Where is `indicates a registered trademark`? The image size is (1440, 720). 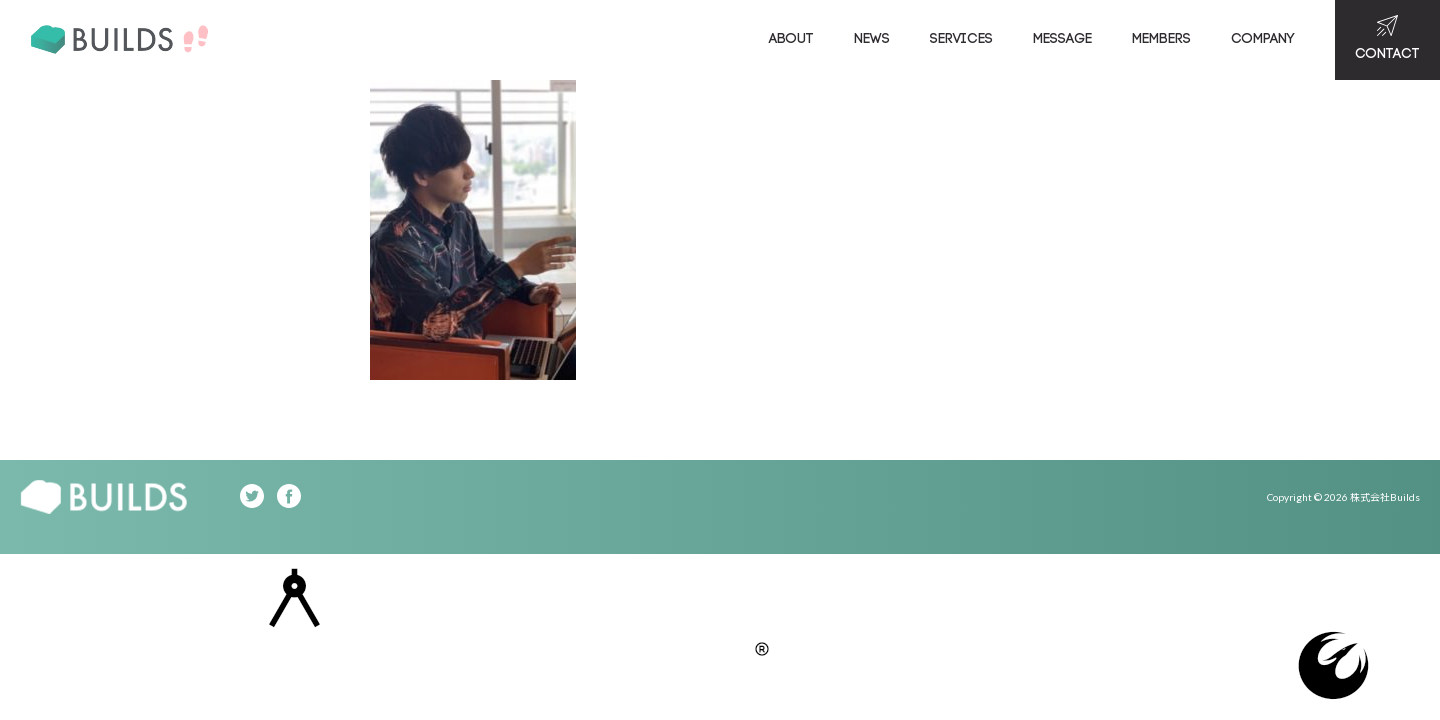 indicates a registered trademark is located at coordinates (762, 649).